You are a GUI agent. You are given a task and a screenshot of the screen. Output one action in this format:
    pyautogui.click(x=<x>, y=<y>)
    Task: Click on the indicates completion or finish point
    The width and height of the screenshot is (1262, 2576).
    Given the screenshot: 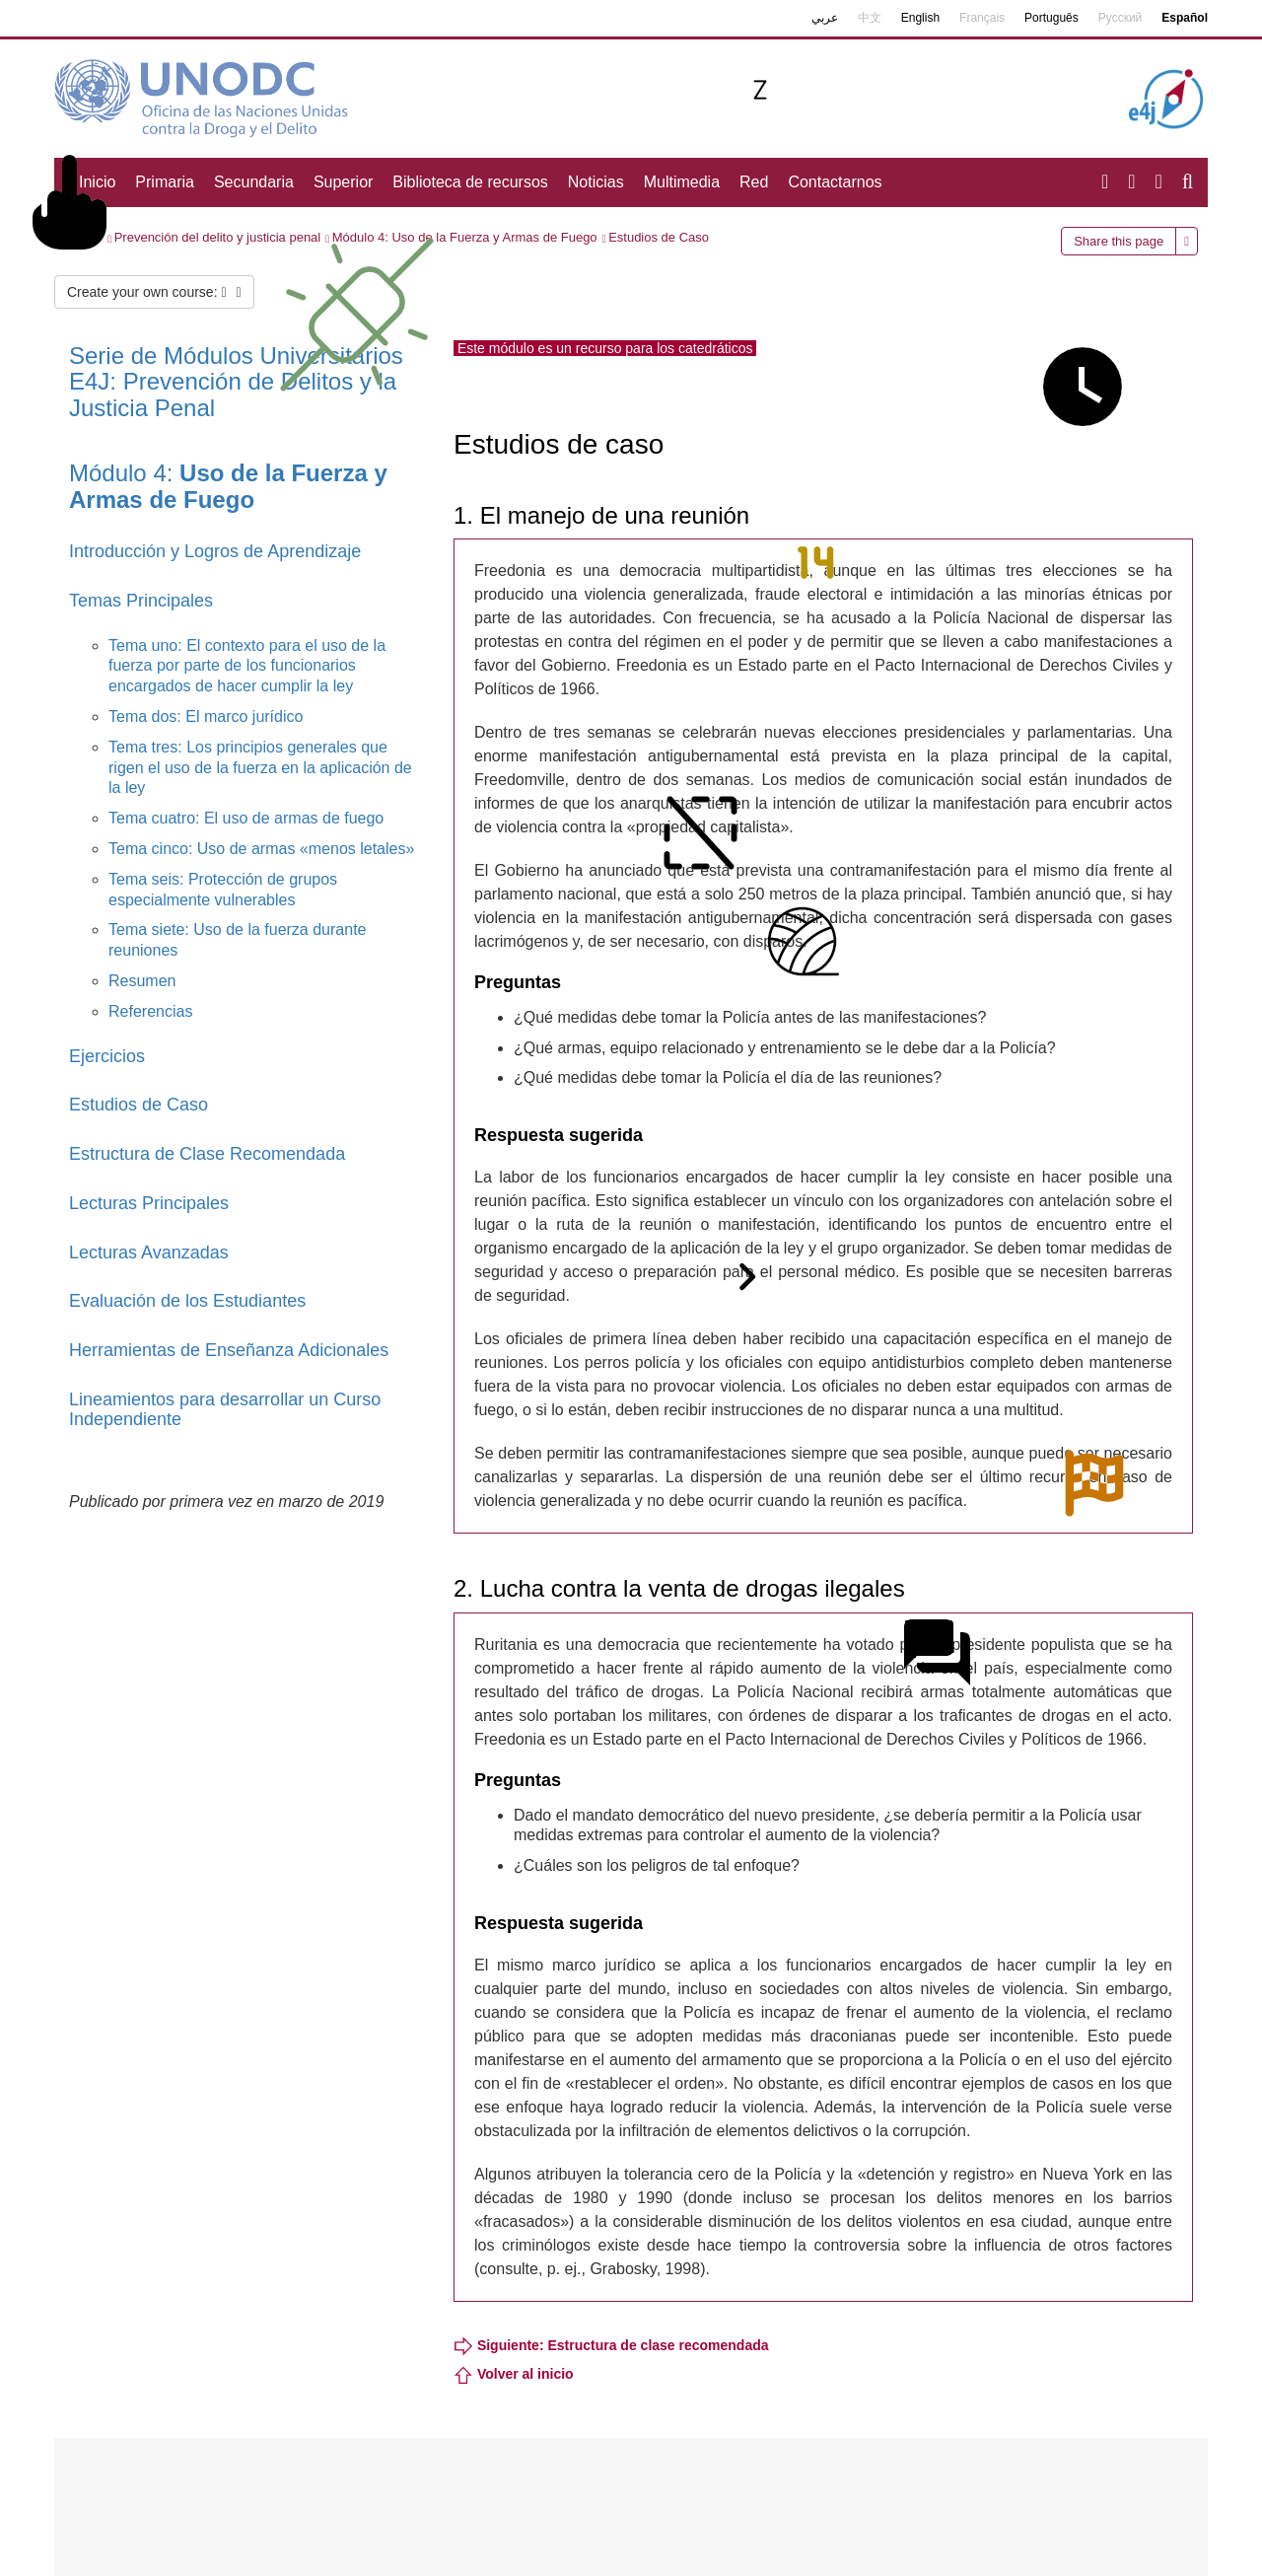 What is the action you would take?
    pyautogui.click(x=1094, y=1483)
    